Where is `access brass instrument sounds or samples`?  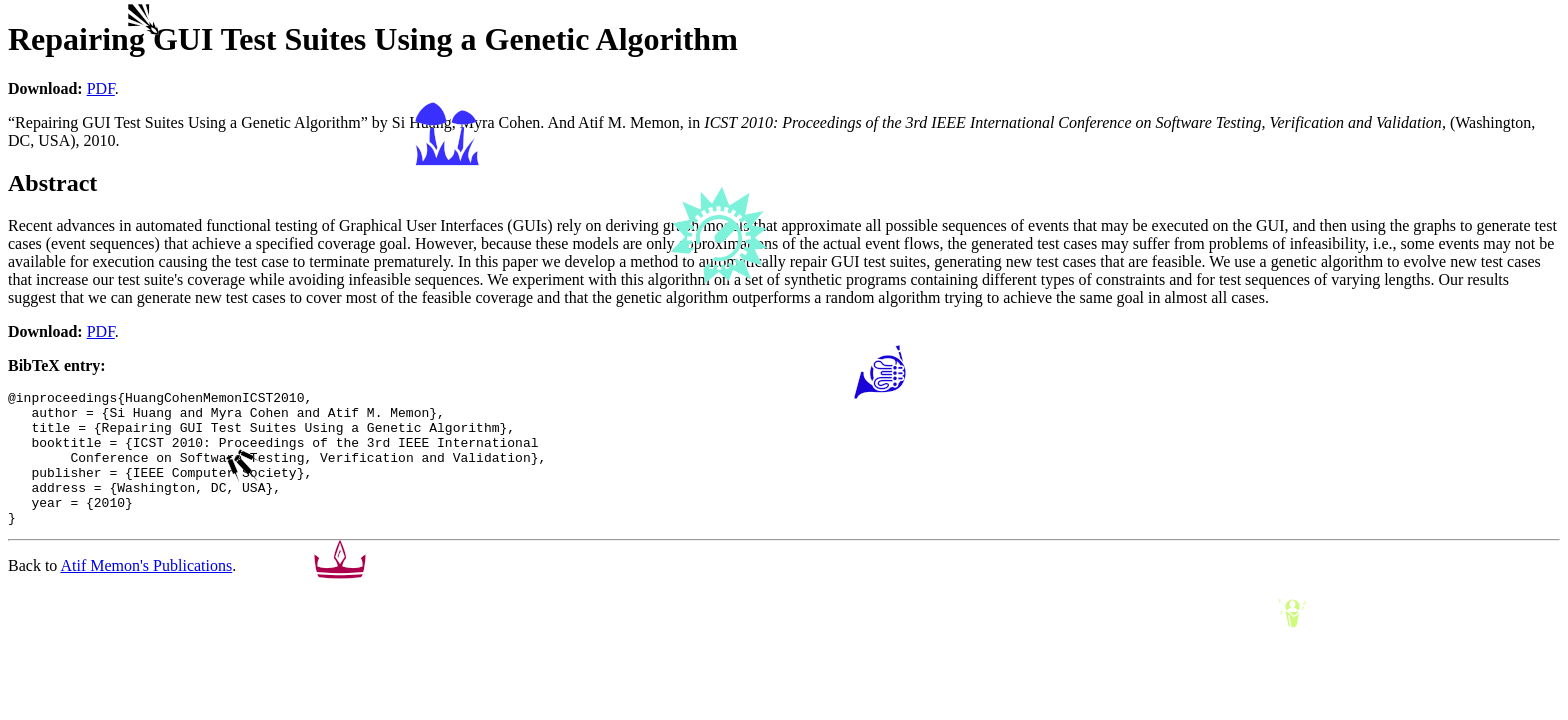 access brass instrument sounds or samples is located at coordinates (880, 372).